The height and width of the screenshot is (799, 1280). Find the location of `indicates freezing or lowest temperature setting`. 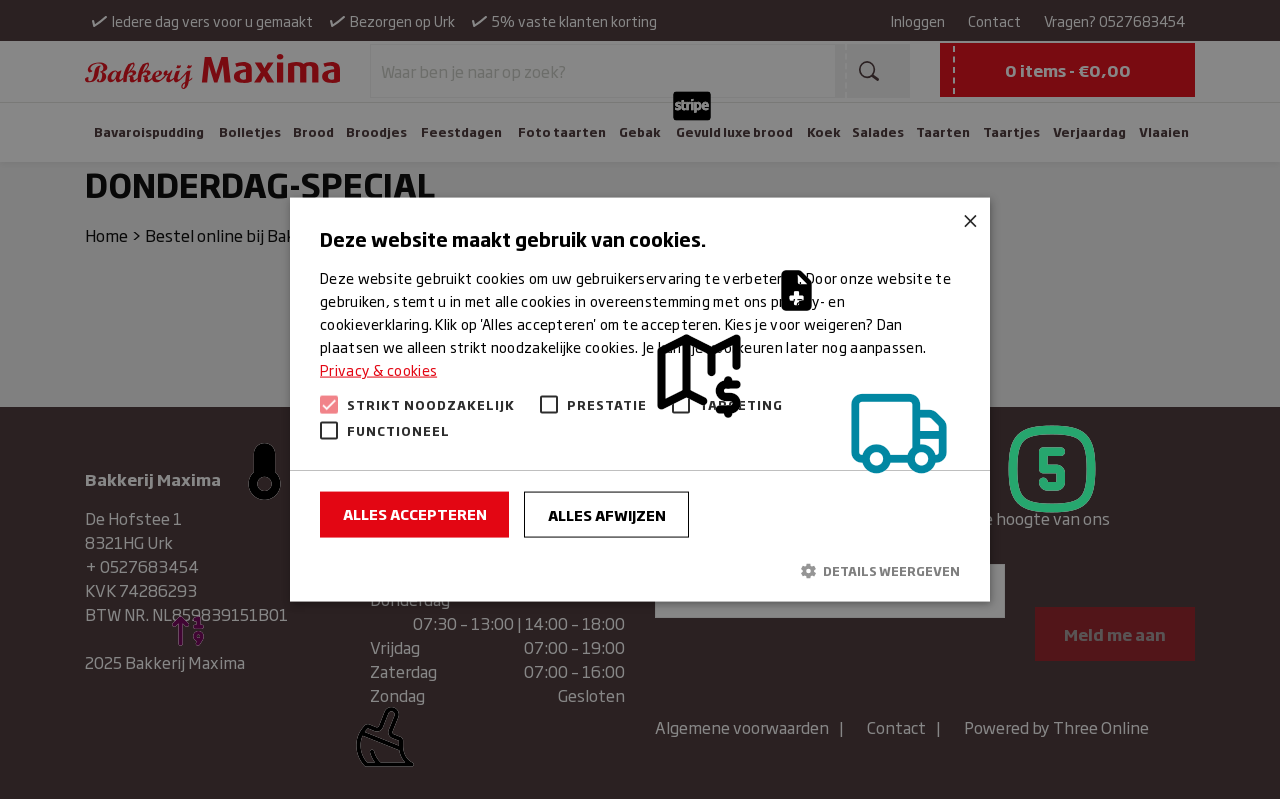

indicates freezing or lowest temperature setting is located at coordinates (264, 471).